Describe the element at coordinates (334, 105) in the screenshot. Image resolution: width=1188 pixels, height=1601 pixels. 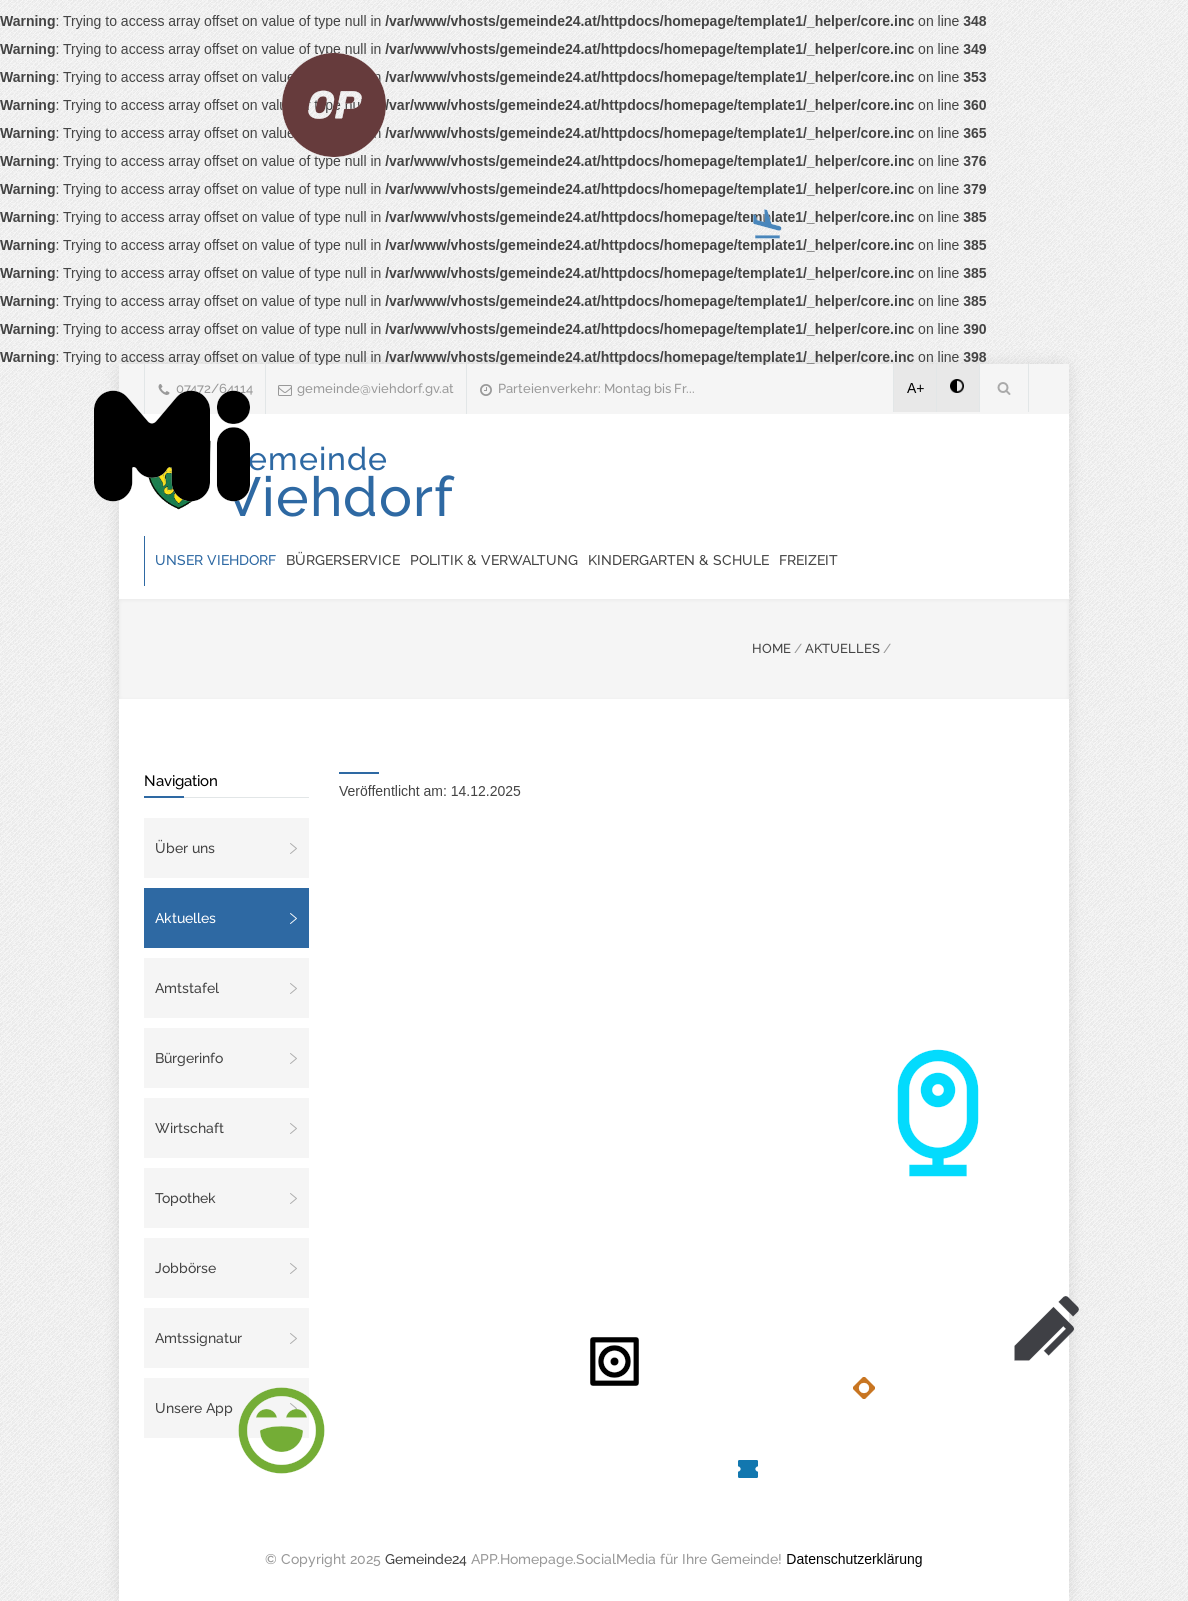
I see `optimism blockchain network logo` at that location.